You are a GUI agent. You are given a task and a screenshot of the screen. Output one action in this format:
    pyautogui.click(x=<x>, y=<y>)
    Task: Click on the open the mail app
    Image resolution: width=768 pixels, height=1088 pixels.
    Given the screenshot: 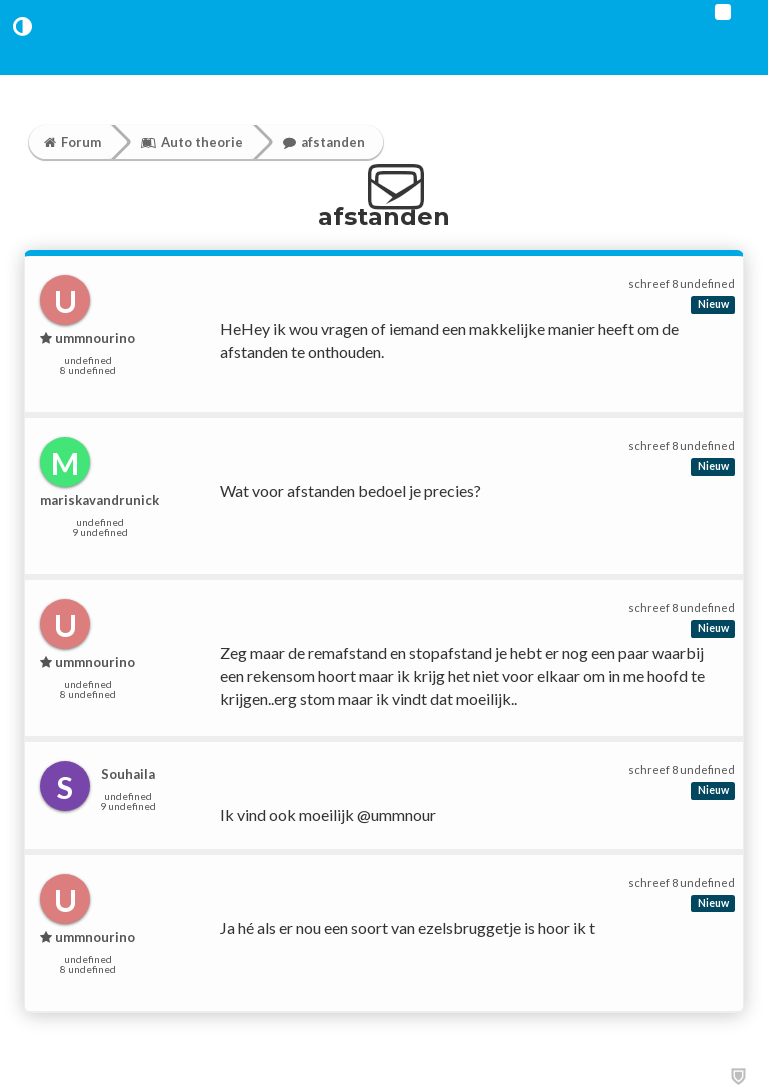 What is the action you would take?
    pyautogui.click(x=396, y=185)
    